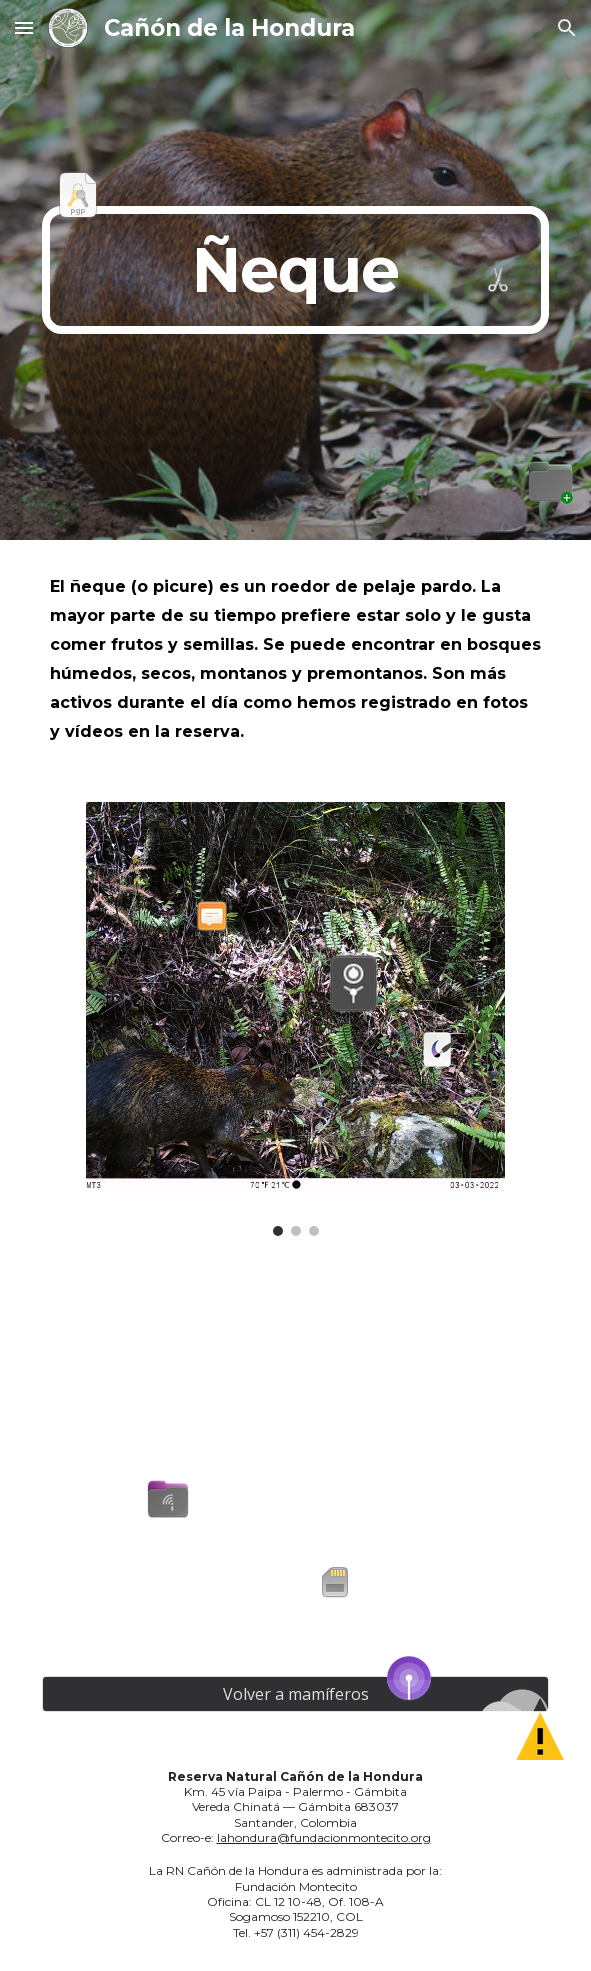 This screenshot has height=1971, width=591. Describe the element at coordinates (212, 916) in the screenshot. I see `open instant messaging app` at that location.